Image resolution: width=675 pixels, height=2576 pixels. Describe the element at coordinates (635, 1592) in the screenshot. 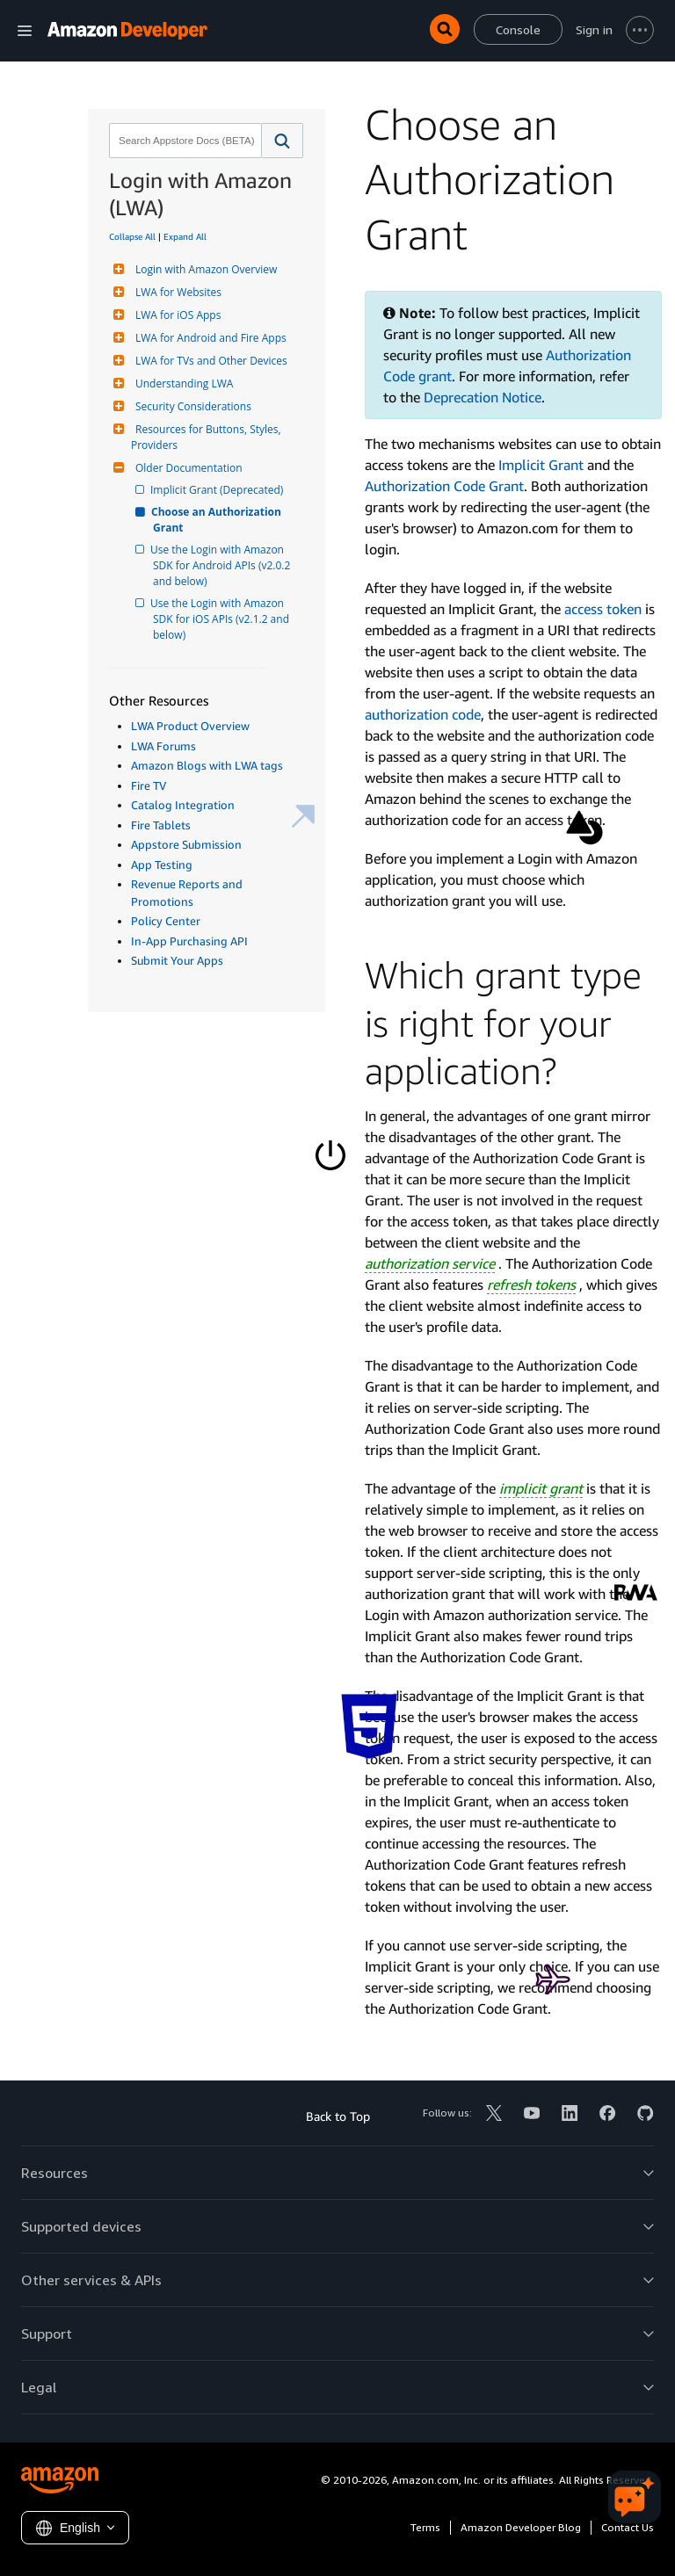

I see `progressive web app logo` at that location.